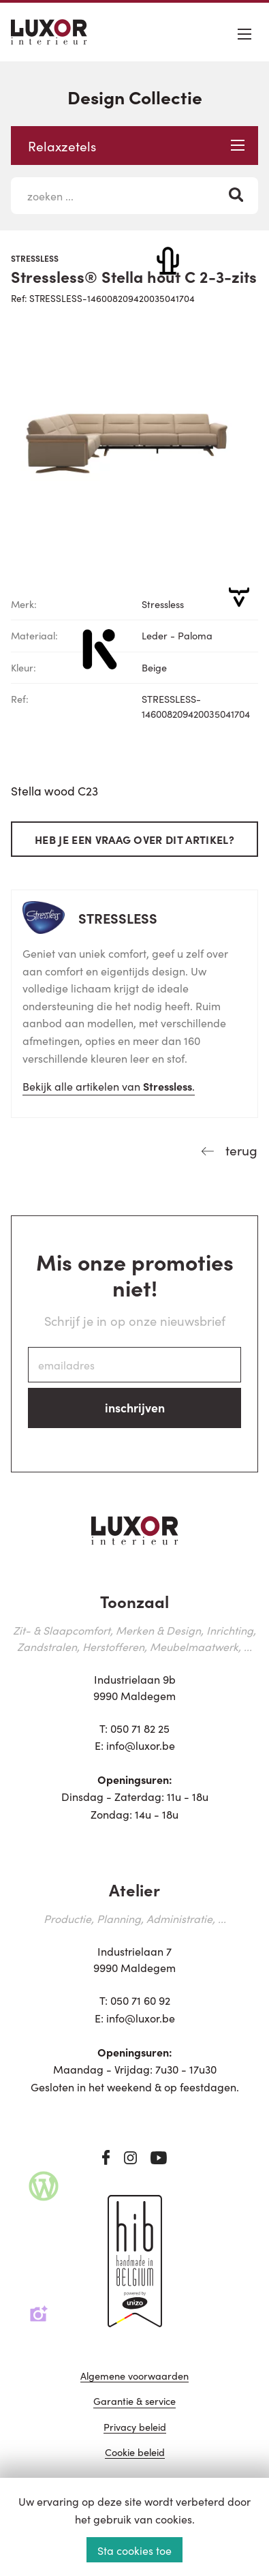 Image resolution: width=269 pixels, height=2576 pixels. What do you see at coordinates (44, 2186) in the screenshot?
I see `link to WordPress website or blog` at bounding box center [44, 2186].